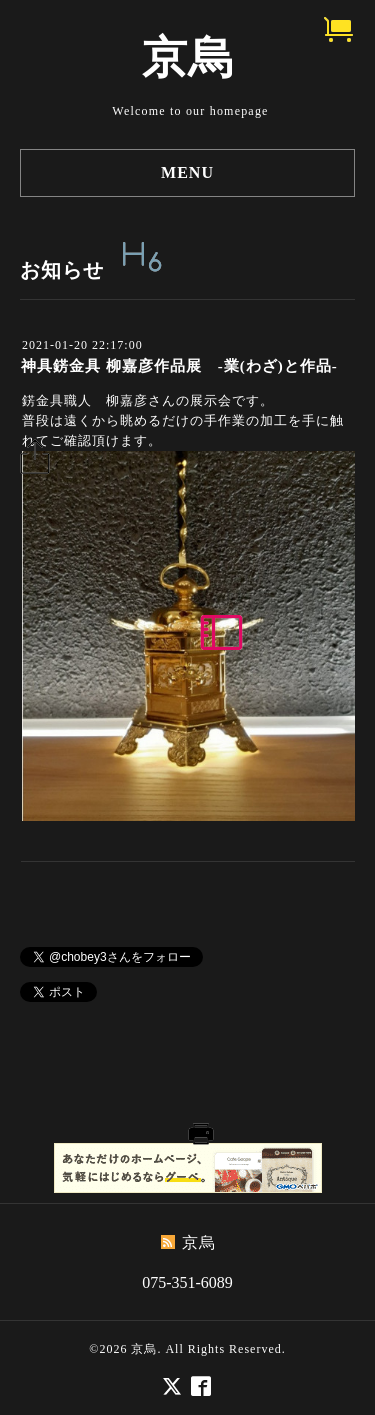 The height and width of the screenshot is (1415, 375). What do you see at coordinates (35, 458) in the screenshot?
I see `export or share content to another app` at bounding box center [35, 458].